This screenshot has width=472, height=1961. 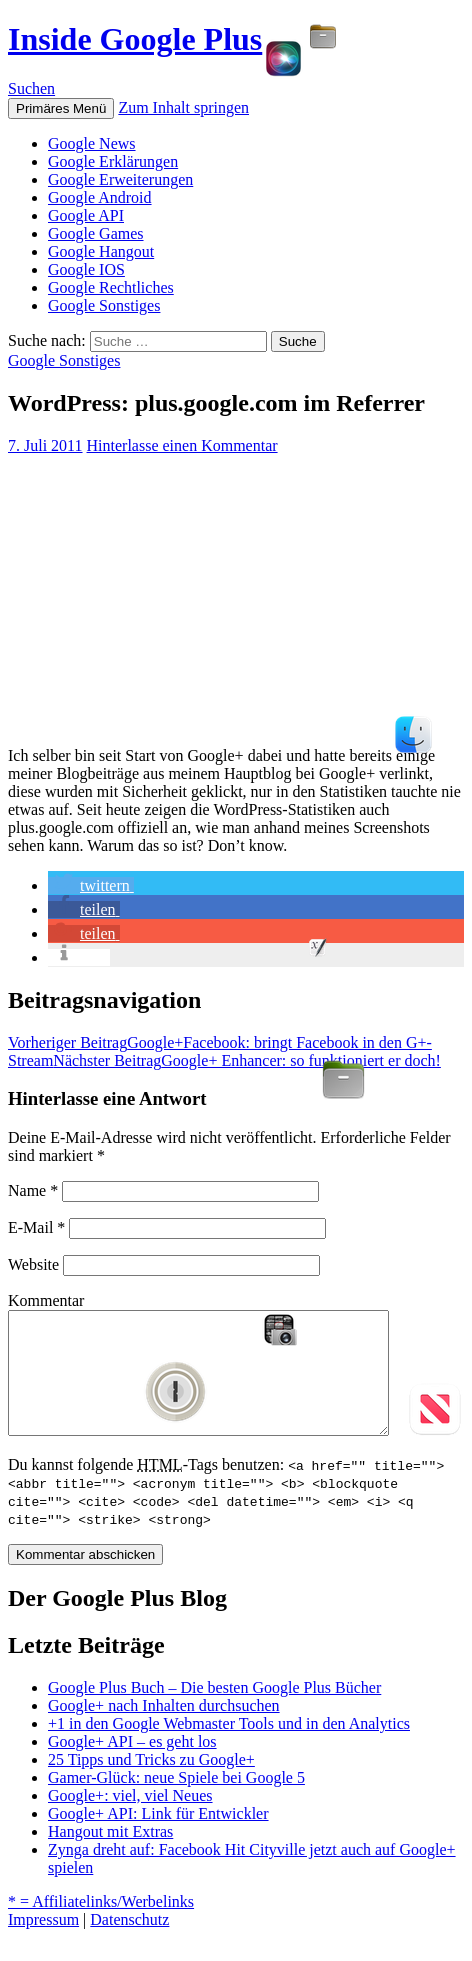 What do you see at coordinates (323, 36) in the screenshot?
I see `open the file manager application` at bounding box center [323, 36].